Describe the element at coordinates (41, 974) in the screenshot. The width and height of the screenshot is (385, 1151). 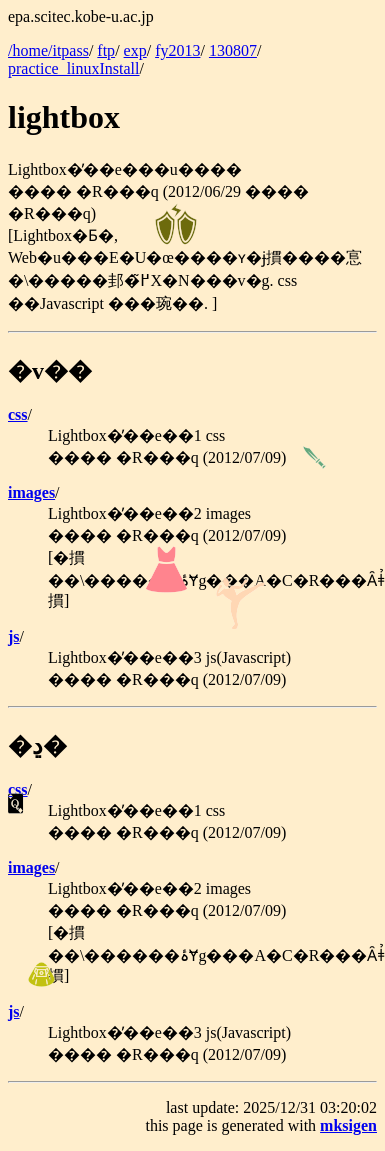
I see `view space mission or spacecraft content` at that location.